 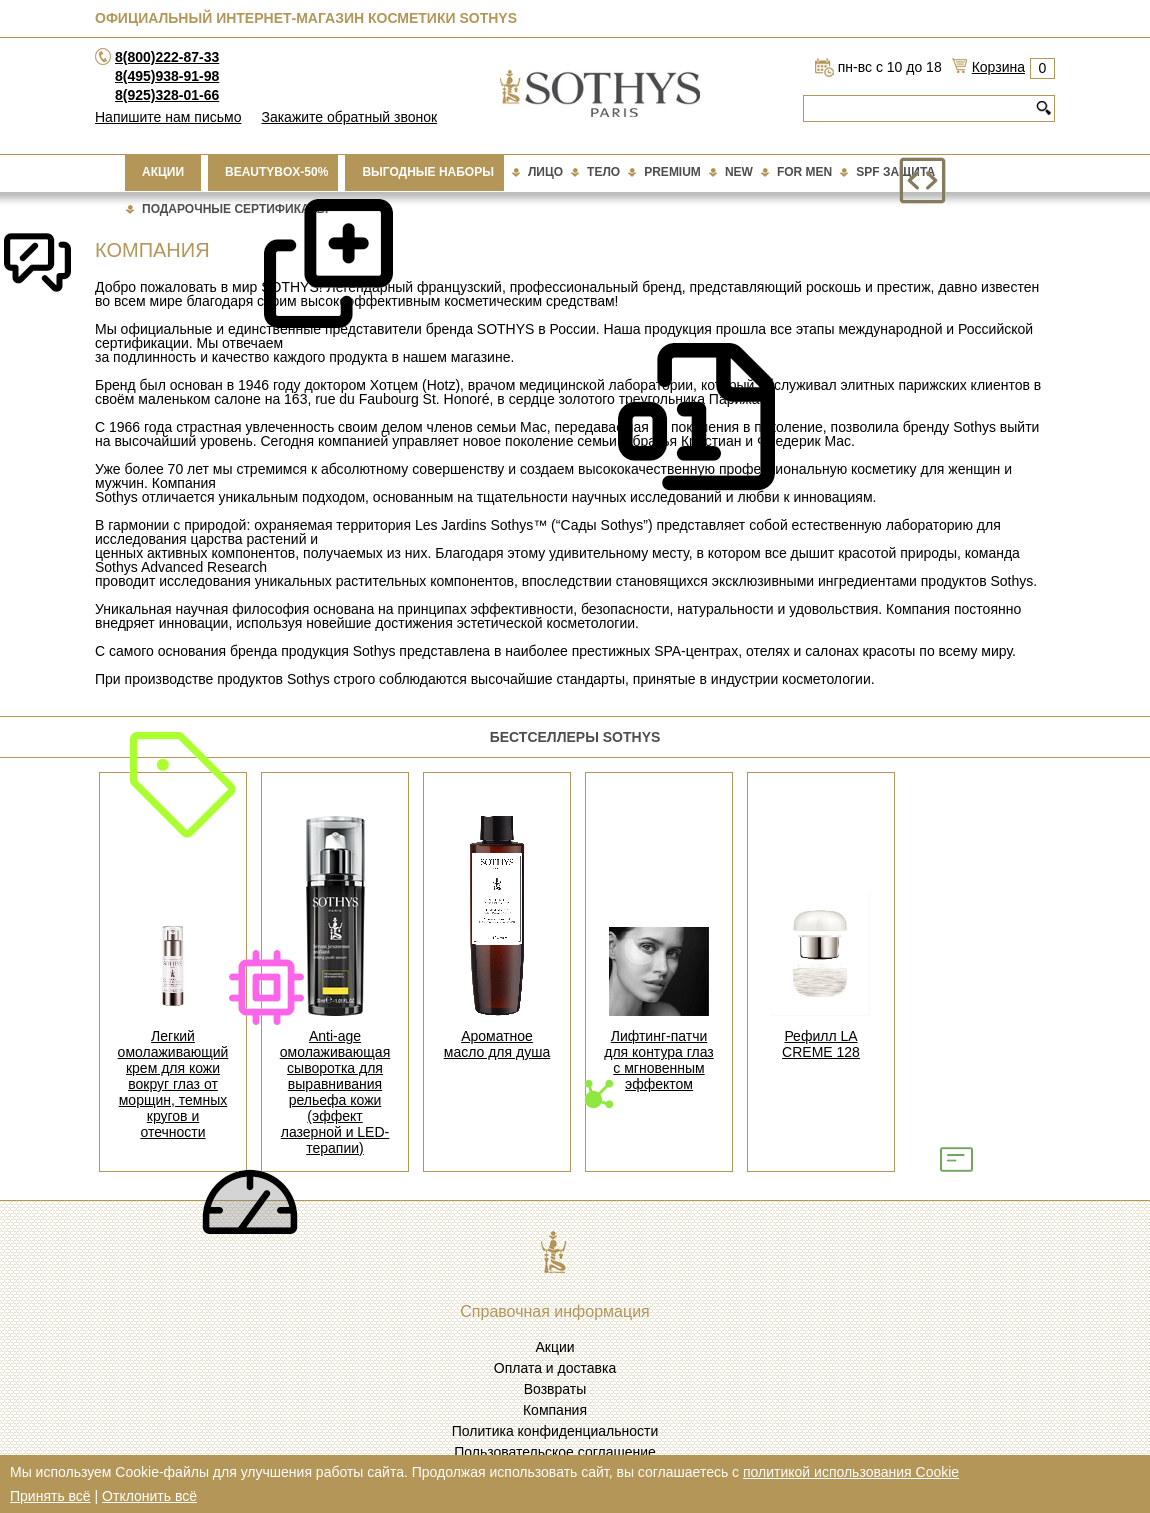 I want to click on indicates a duplicate discussion thread, so click(x=37, y=262).